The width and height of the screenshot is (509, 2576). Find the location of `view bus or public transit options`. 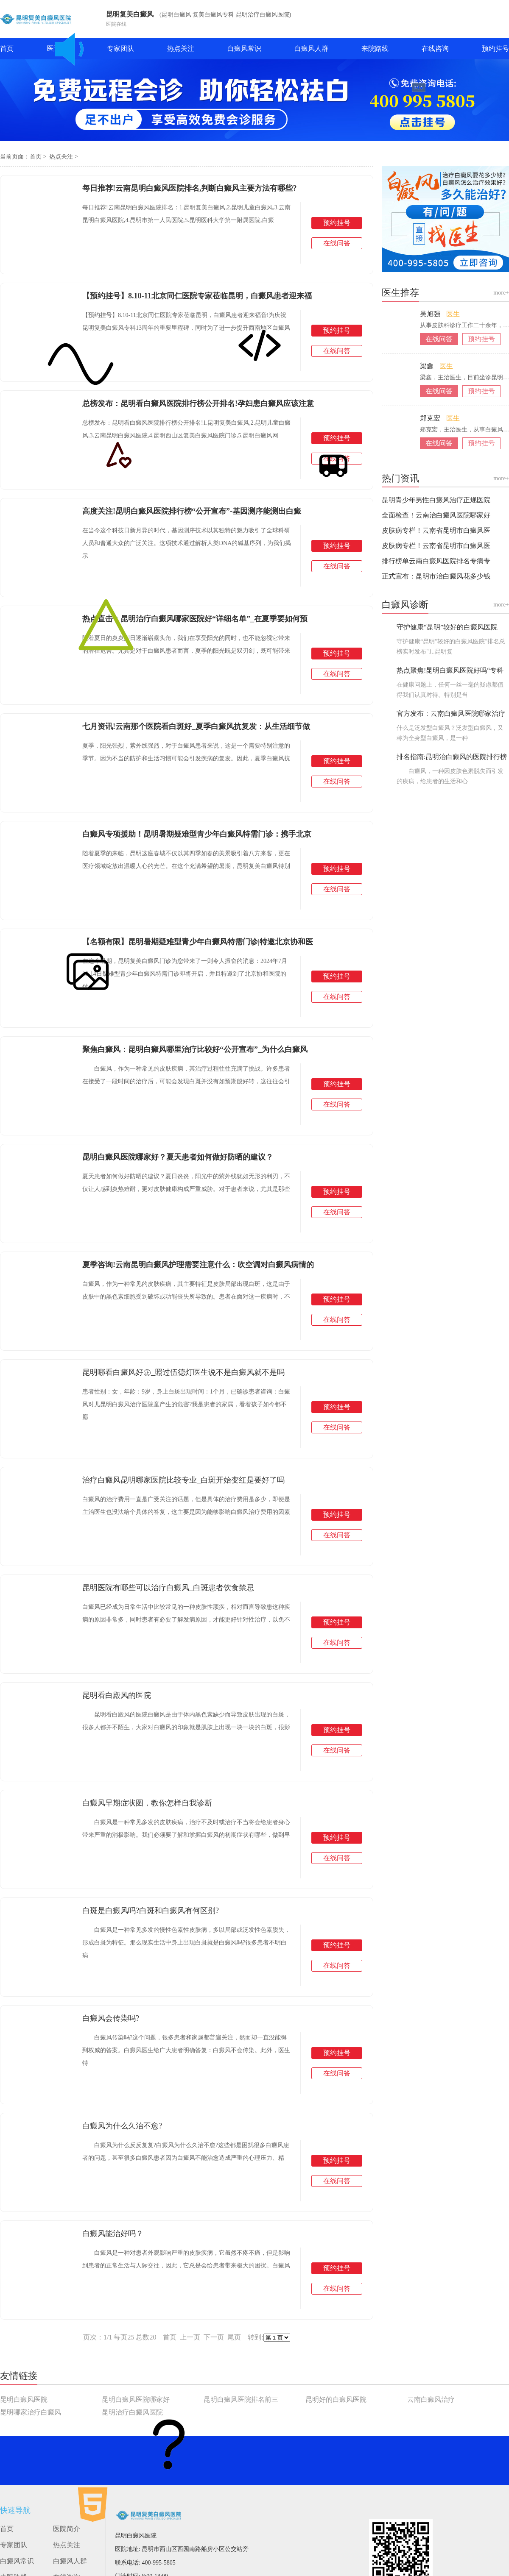

view bus or public transit options is located at coordinates (333, 466).